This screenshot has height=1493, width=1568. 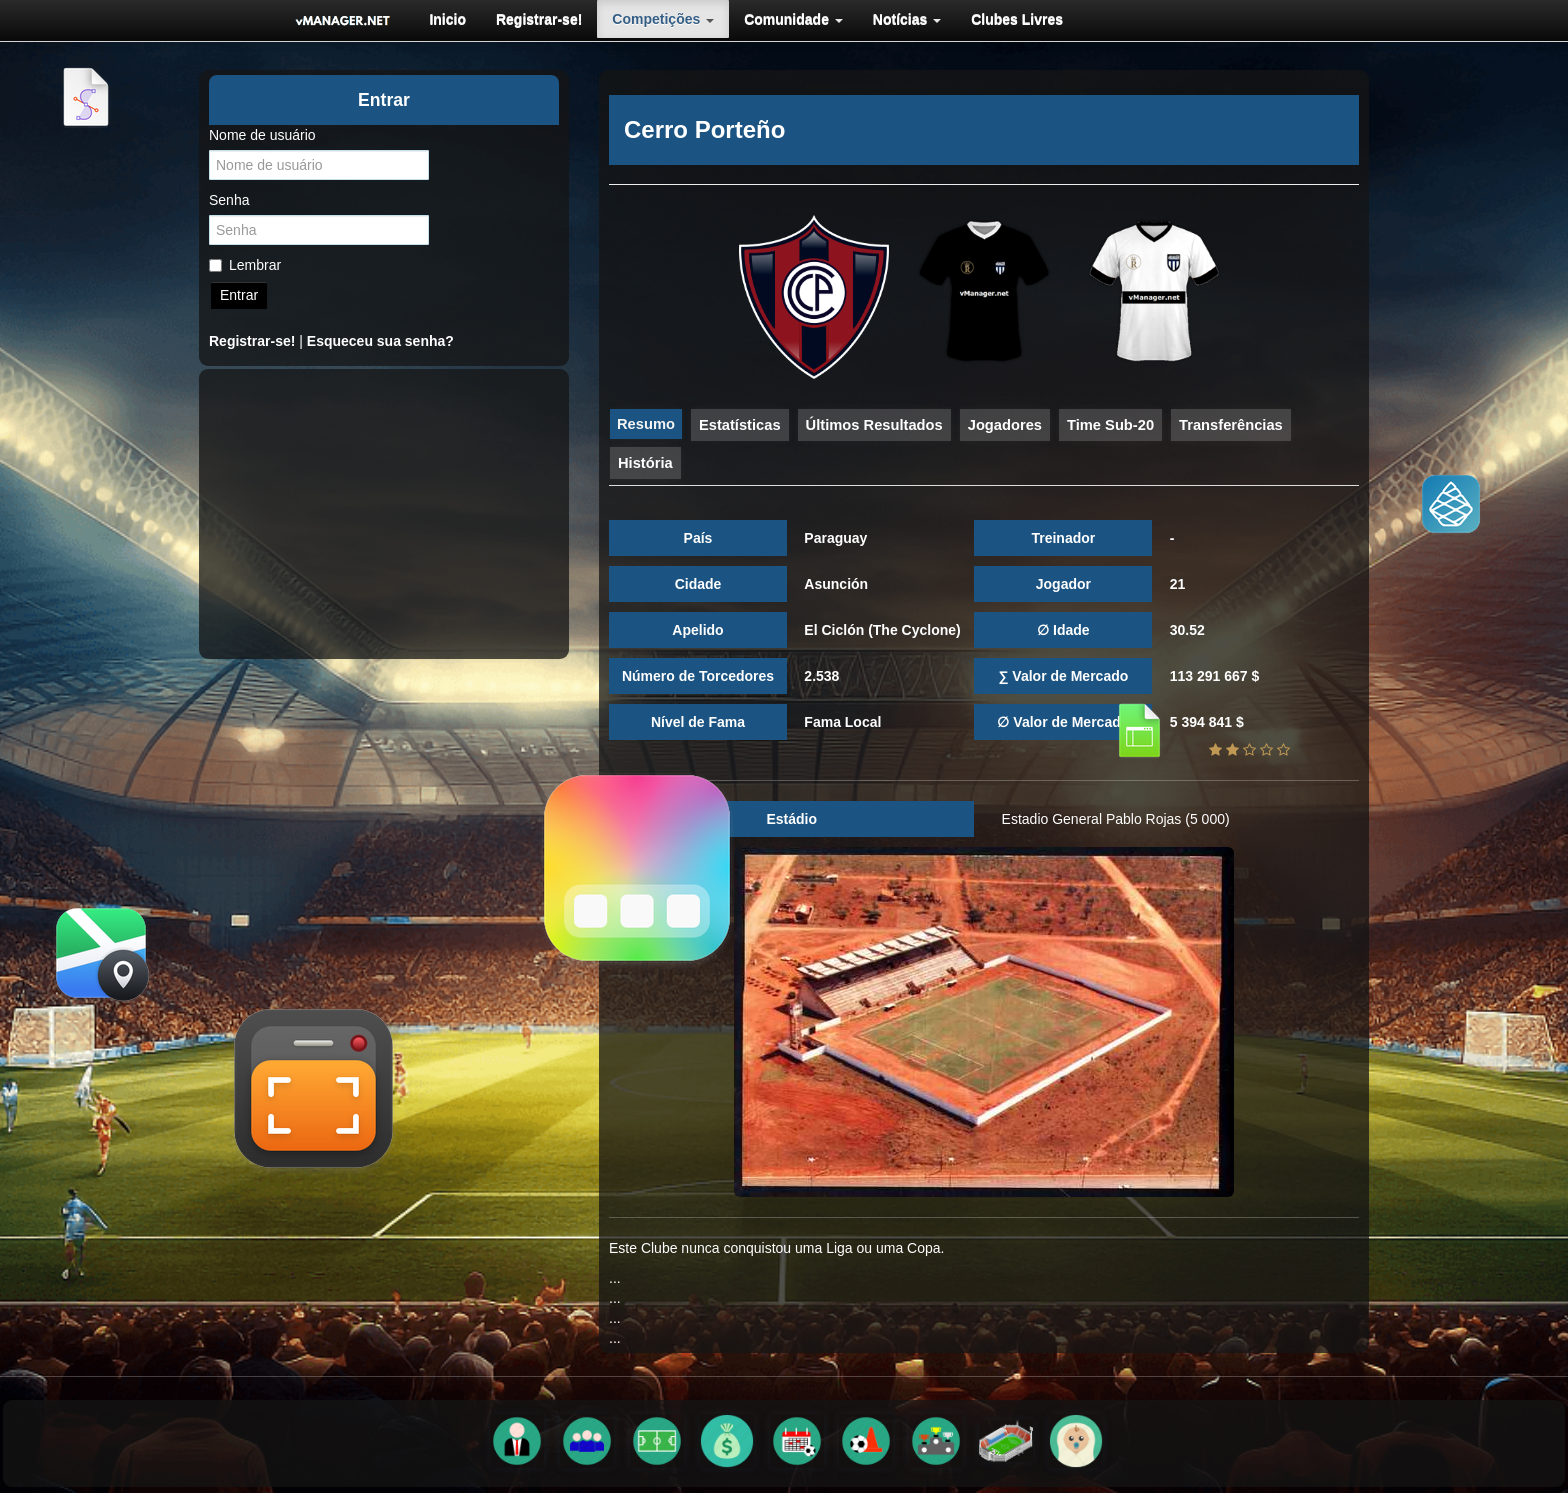 What do you see at coordinates (1451, 504) in the screenshot?
I see `open Pinegrow web editor application` at bounding box center [1451, 504].